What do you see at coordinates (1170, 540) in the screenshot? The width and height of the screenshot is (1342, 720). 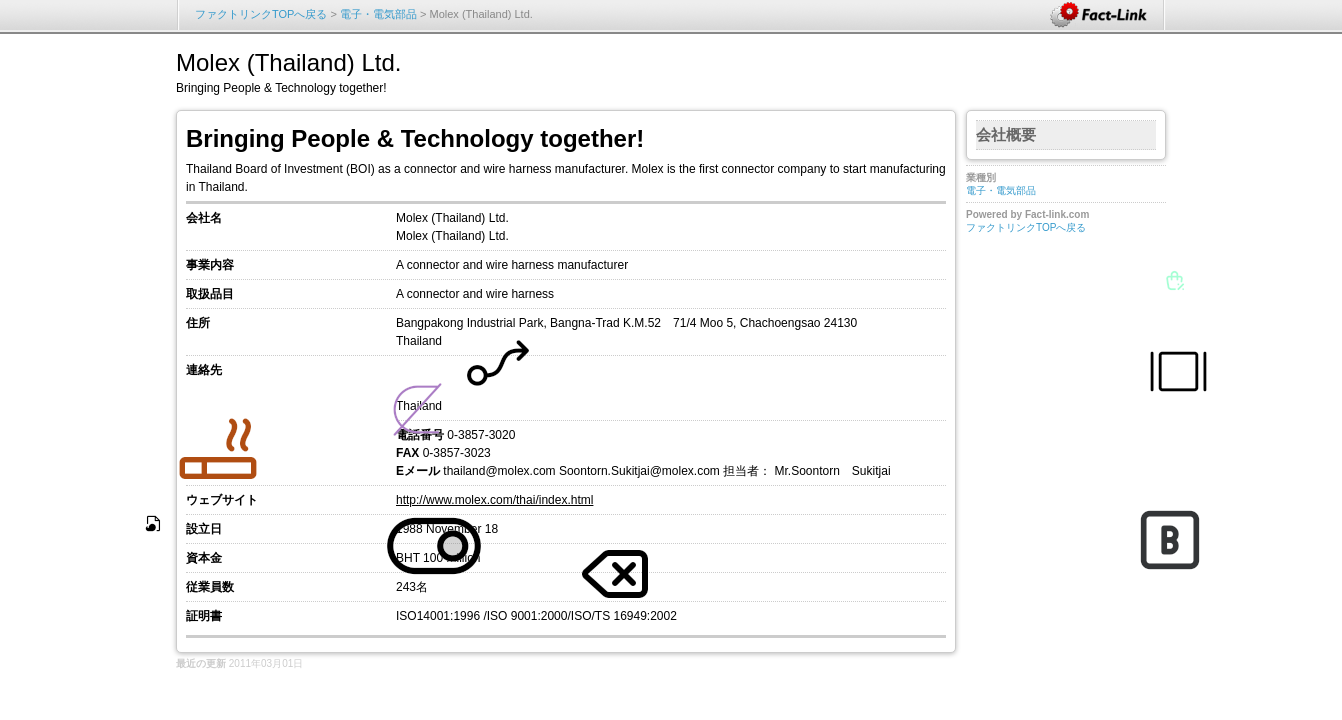 I see `apply bold formatting to text` at bounding box center [1170, 540].